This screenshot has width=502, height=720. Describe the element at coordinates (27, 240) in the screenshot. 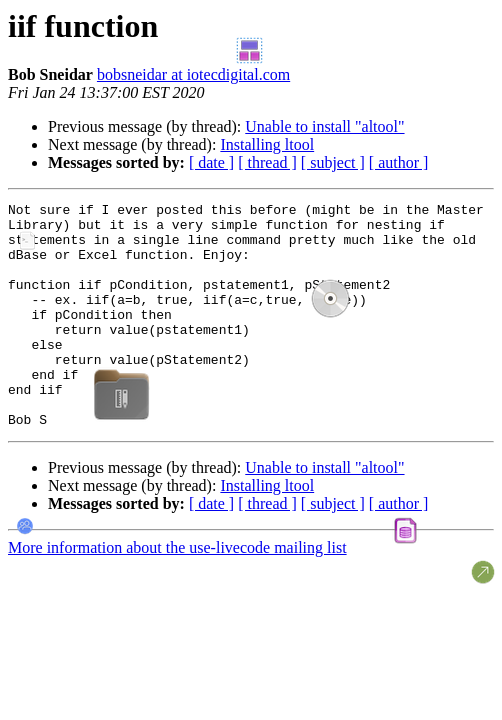

I see `shell script or terminal executable file` at that location.